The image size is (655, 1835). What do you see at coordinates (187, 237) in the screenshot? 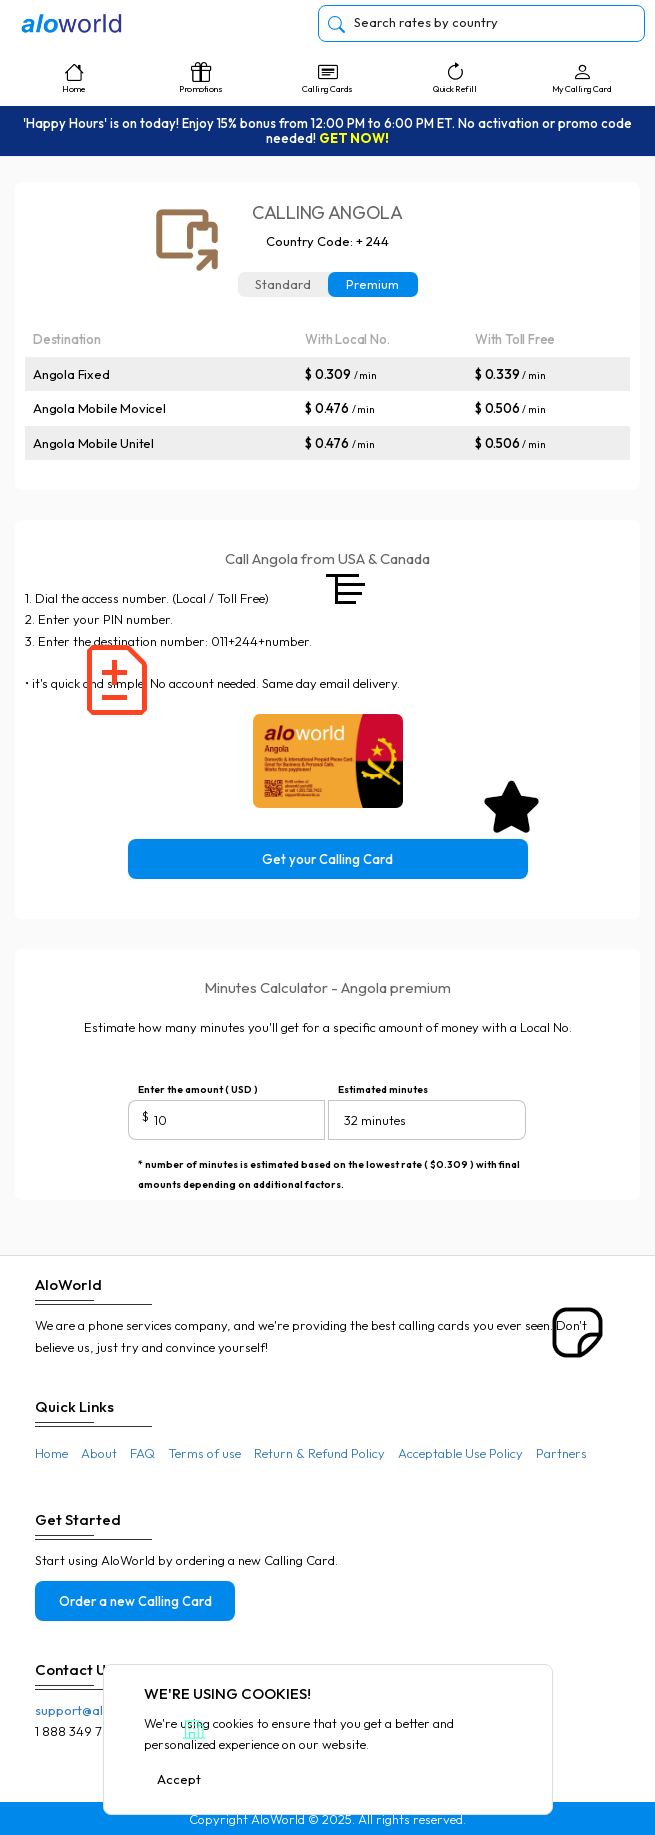
I see `share content across devices` at bounding box center [187, 237].